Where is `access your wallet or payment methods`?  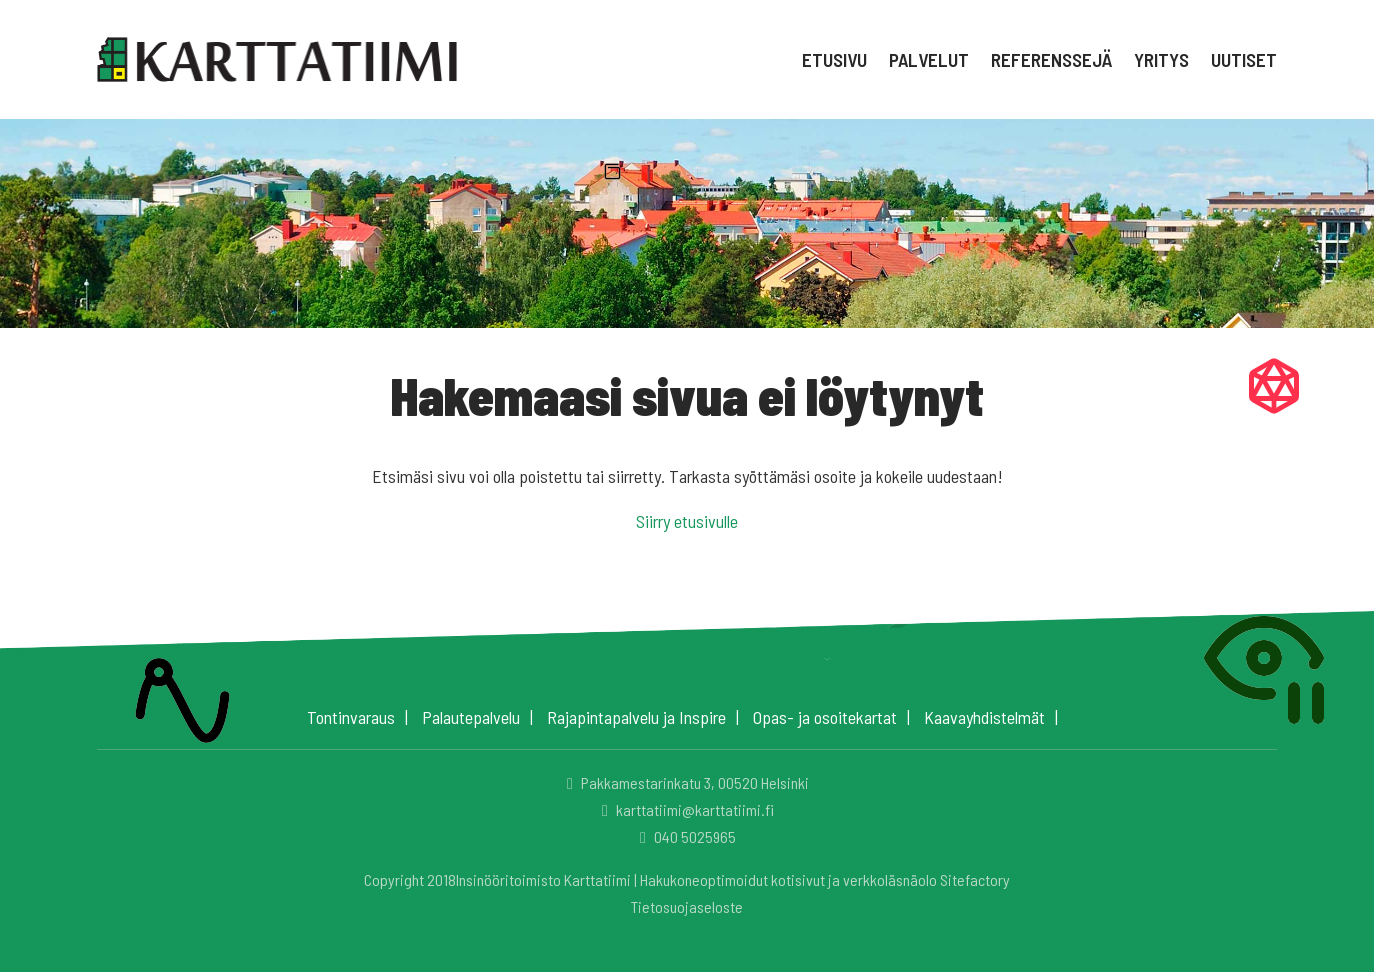
access your wallet or payment methods is located at coordinates (612, 171).